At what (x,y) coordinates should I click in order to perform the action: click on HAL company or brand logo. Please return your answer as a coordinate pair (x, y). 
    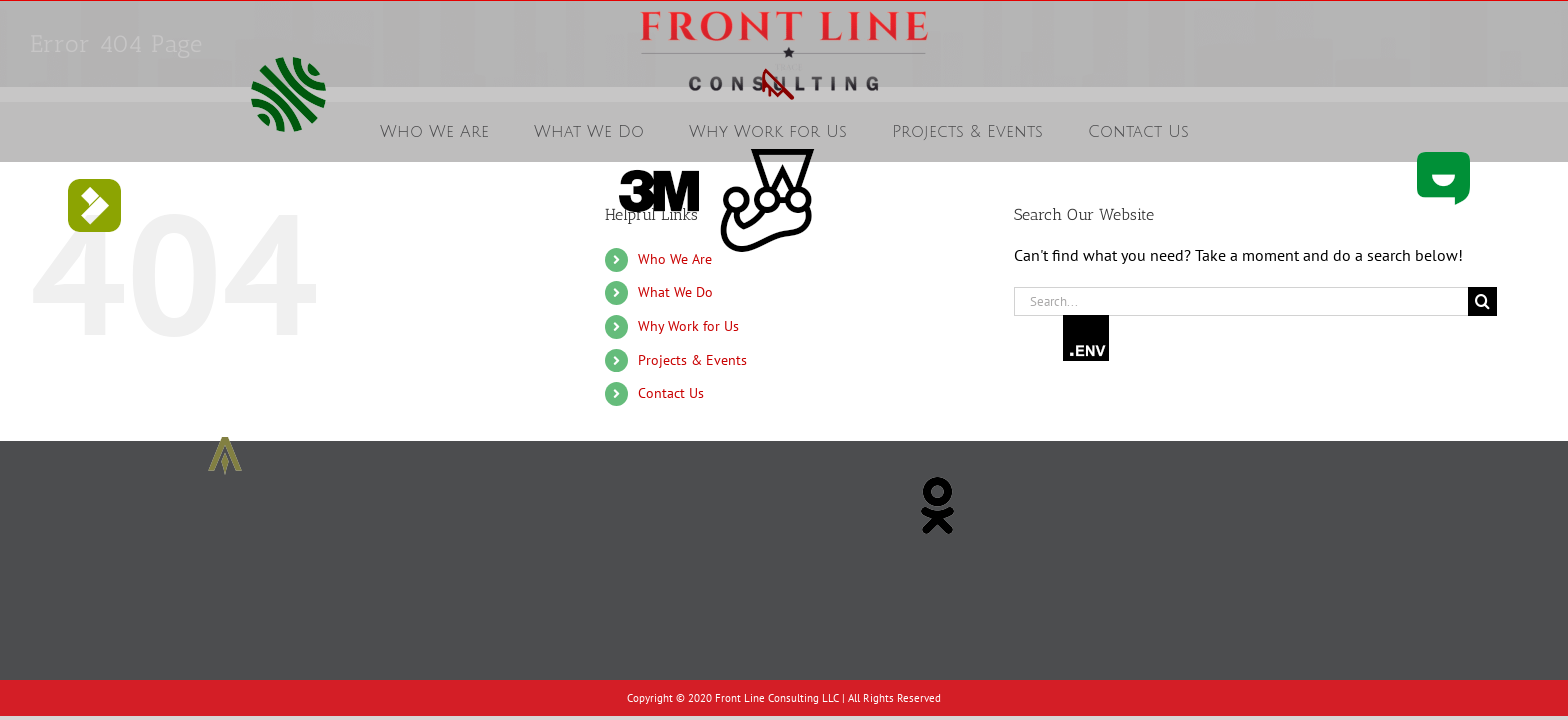
    Looking at the image, I should click on (288, 94).